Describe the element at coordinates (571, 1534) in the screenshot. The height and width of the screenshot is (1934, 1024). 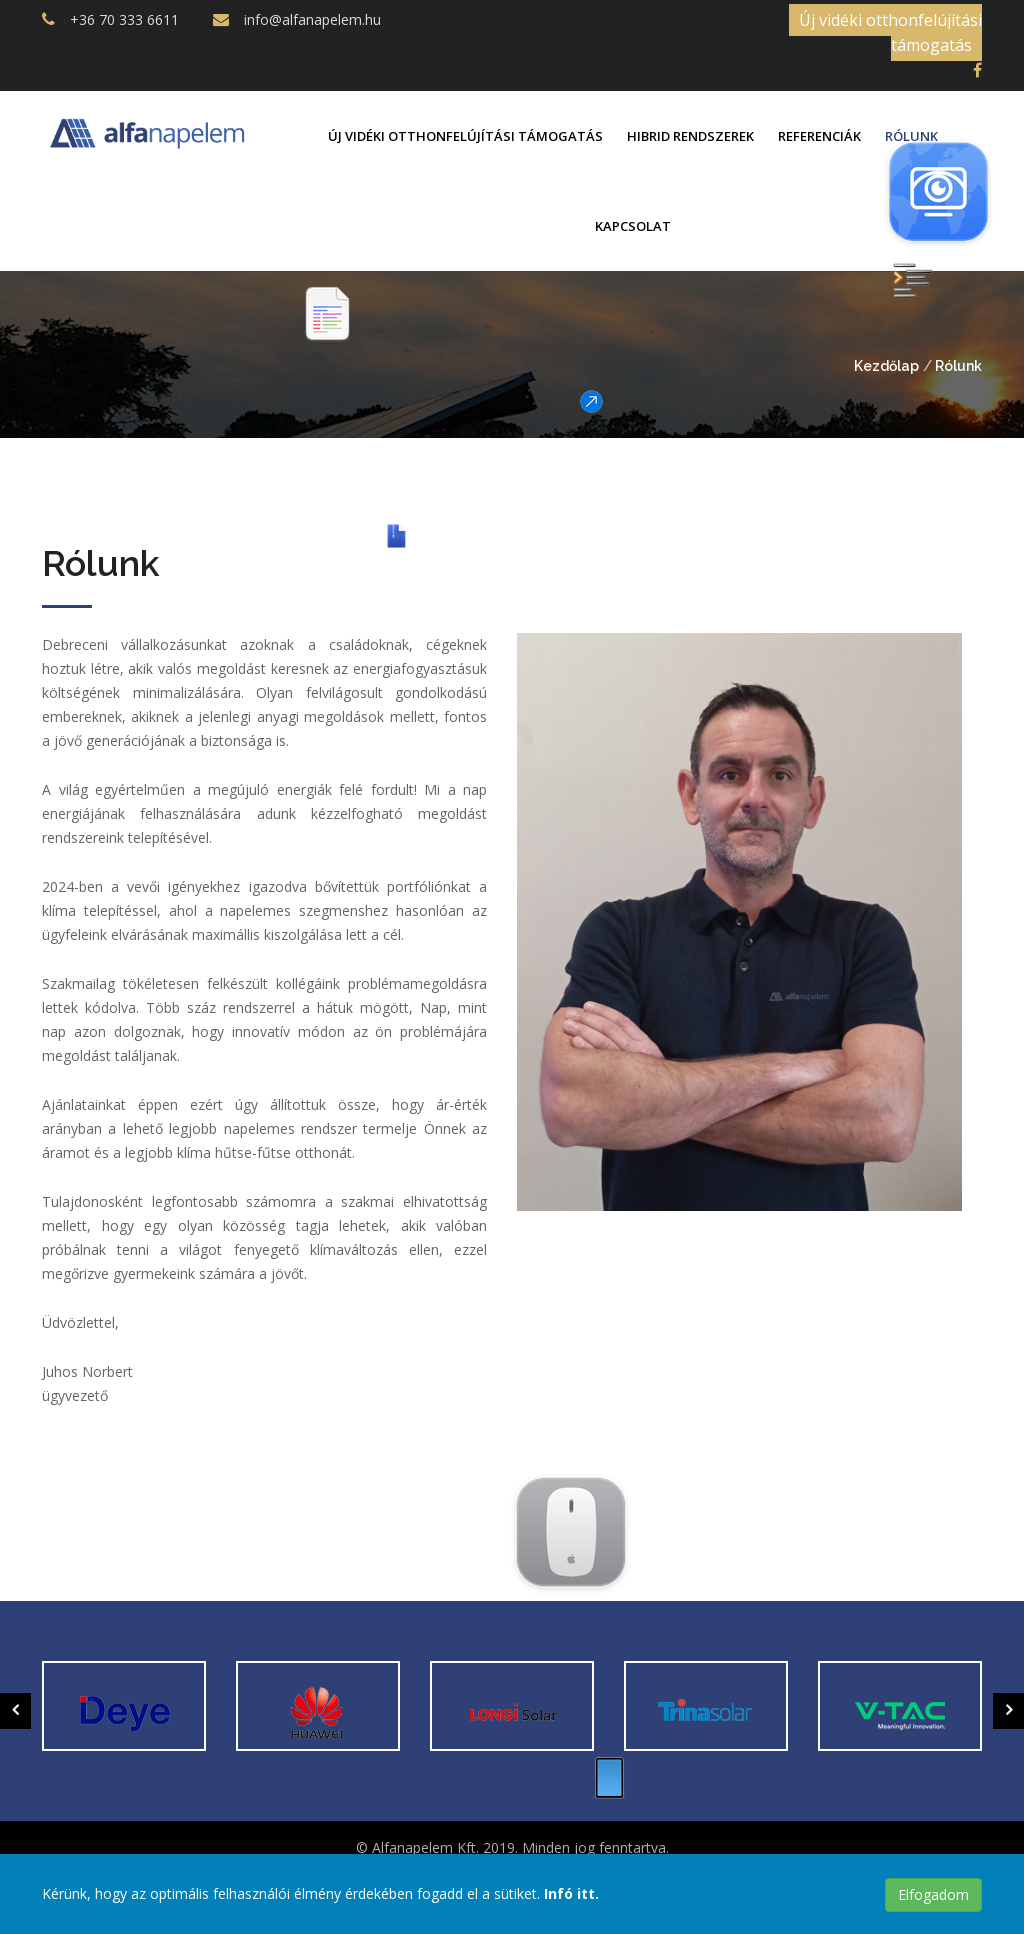
I see `open mouse settings and preferences` at that location.